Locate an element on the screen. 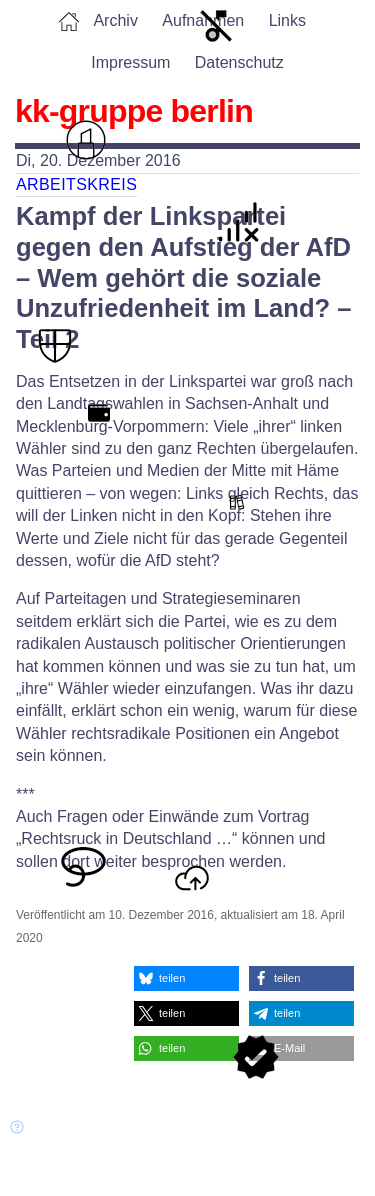  select objects using freehand drawing is located at coordinates (83, 864).